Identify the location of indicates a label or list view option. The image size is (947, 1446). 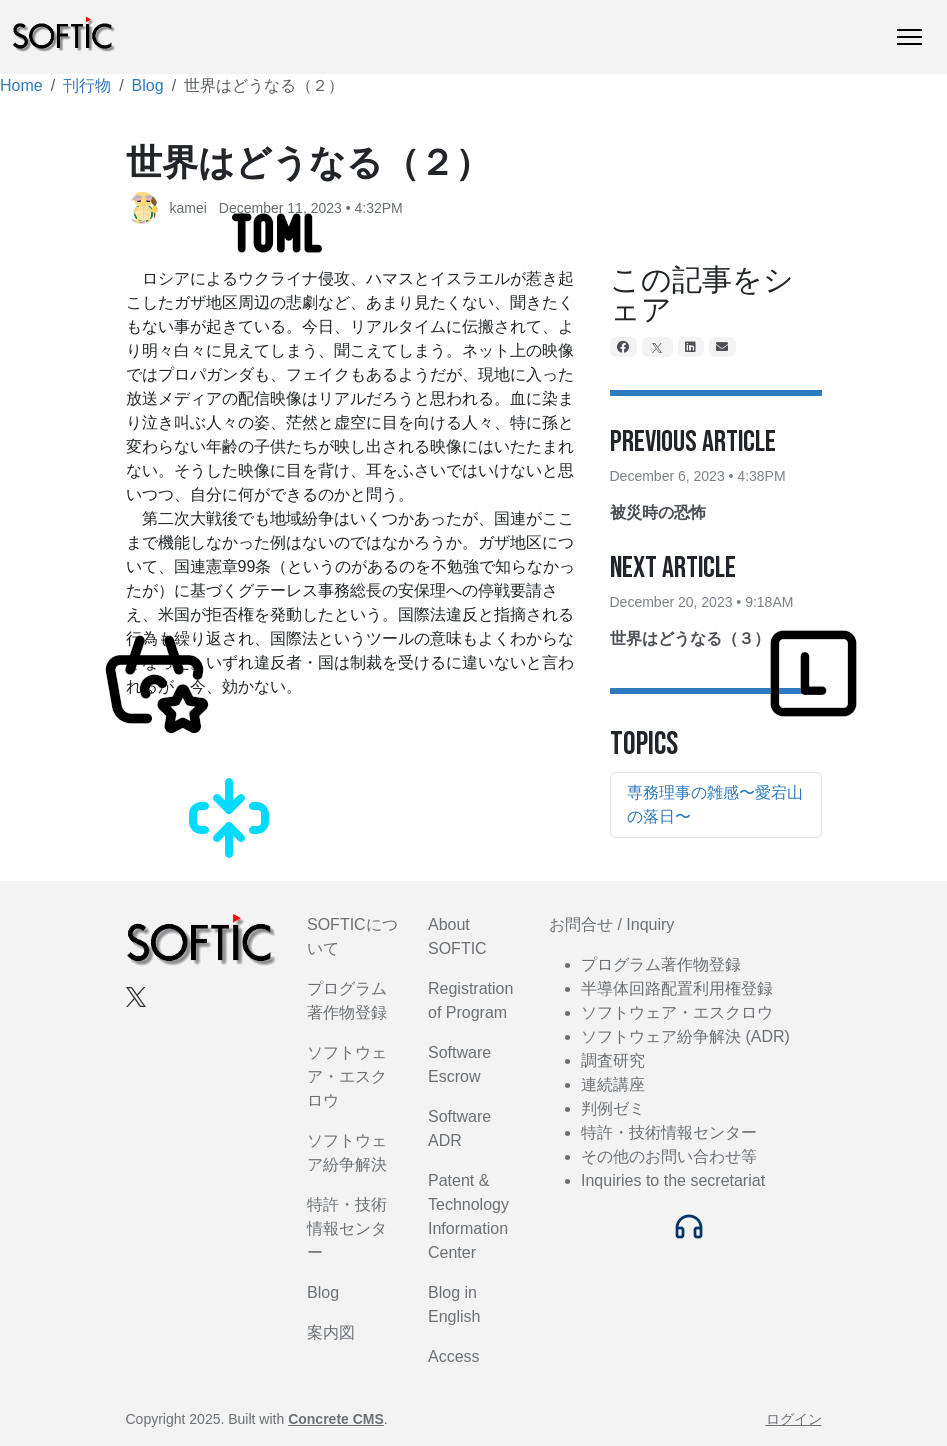
(813, 673).